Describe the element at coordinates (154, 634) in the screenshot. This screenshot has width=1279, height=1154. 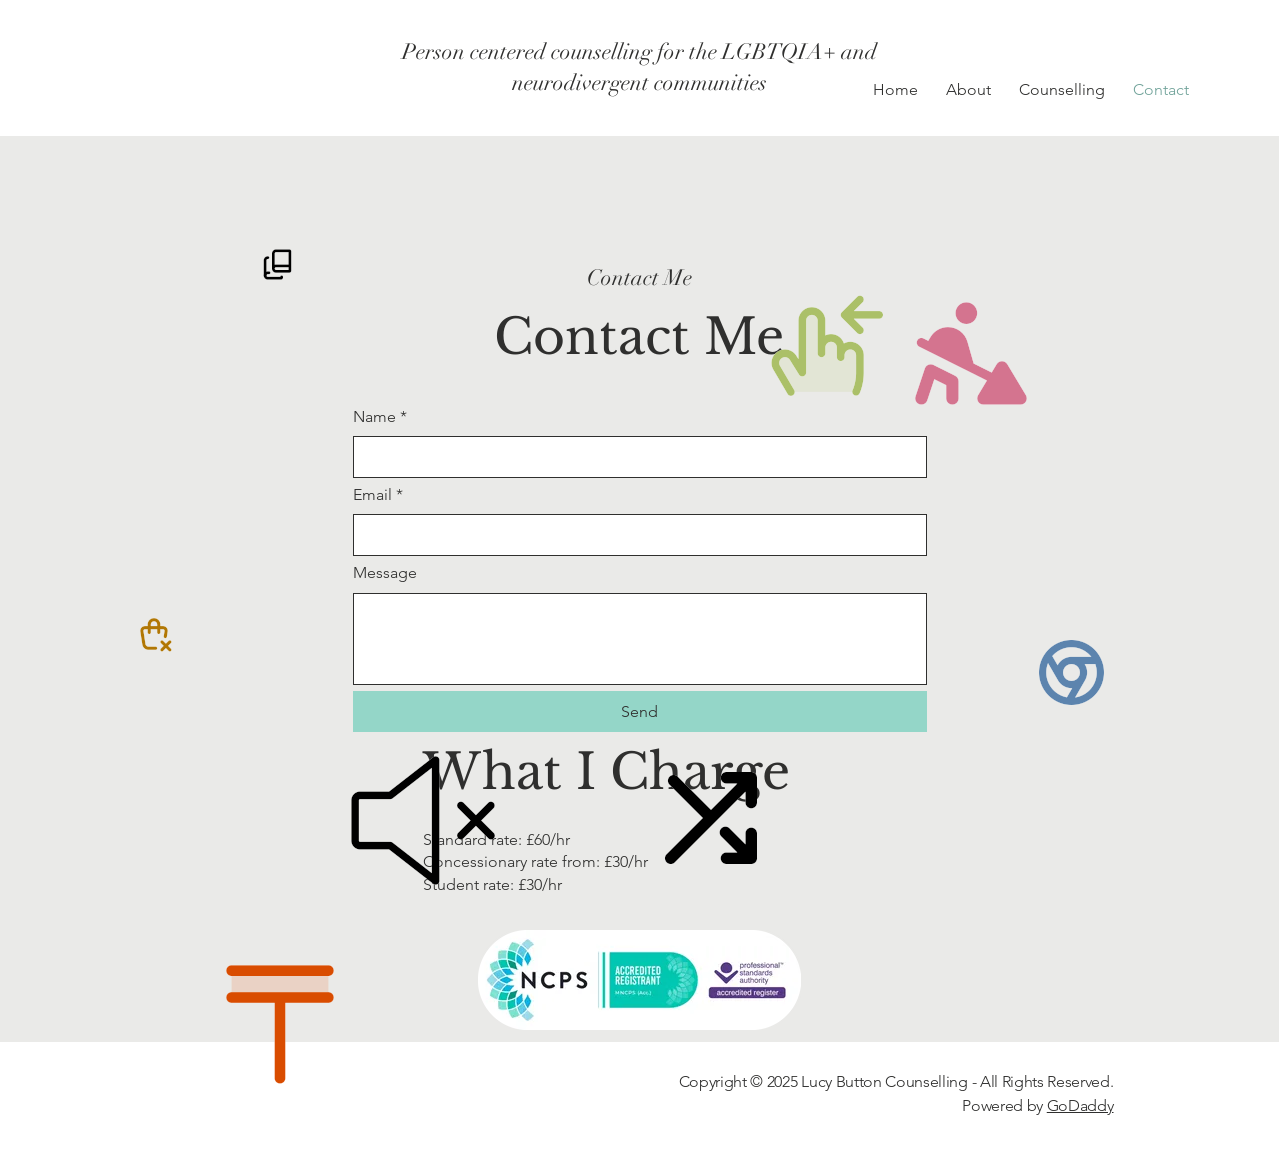
I see `remove item from shopping bag` at that location.